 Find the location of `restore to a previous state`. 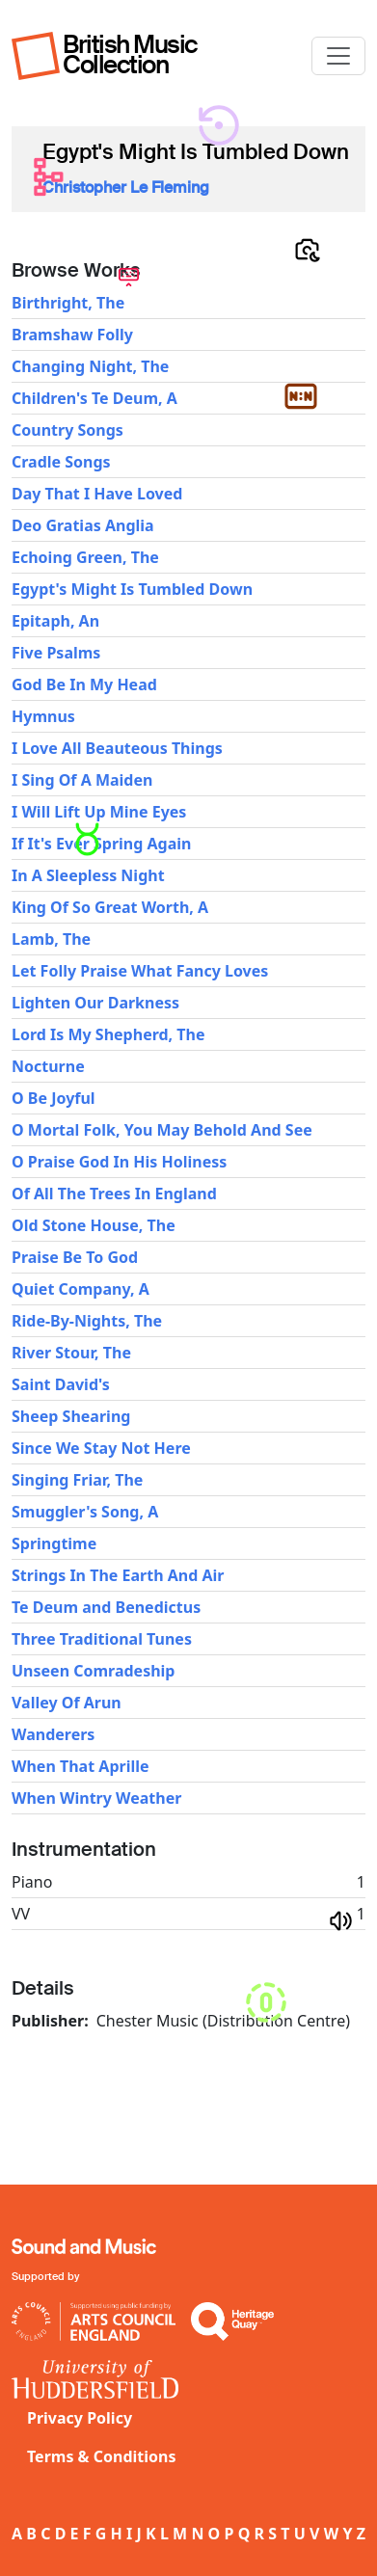

restore to a previous state is located at coordinates (219, 125).